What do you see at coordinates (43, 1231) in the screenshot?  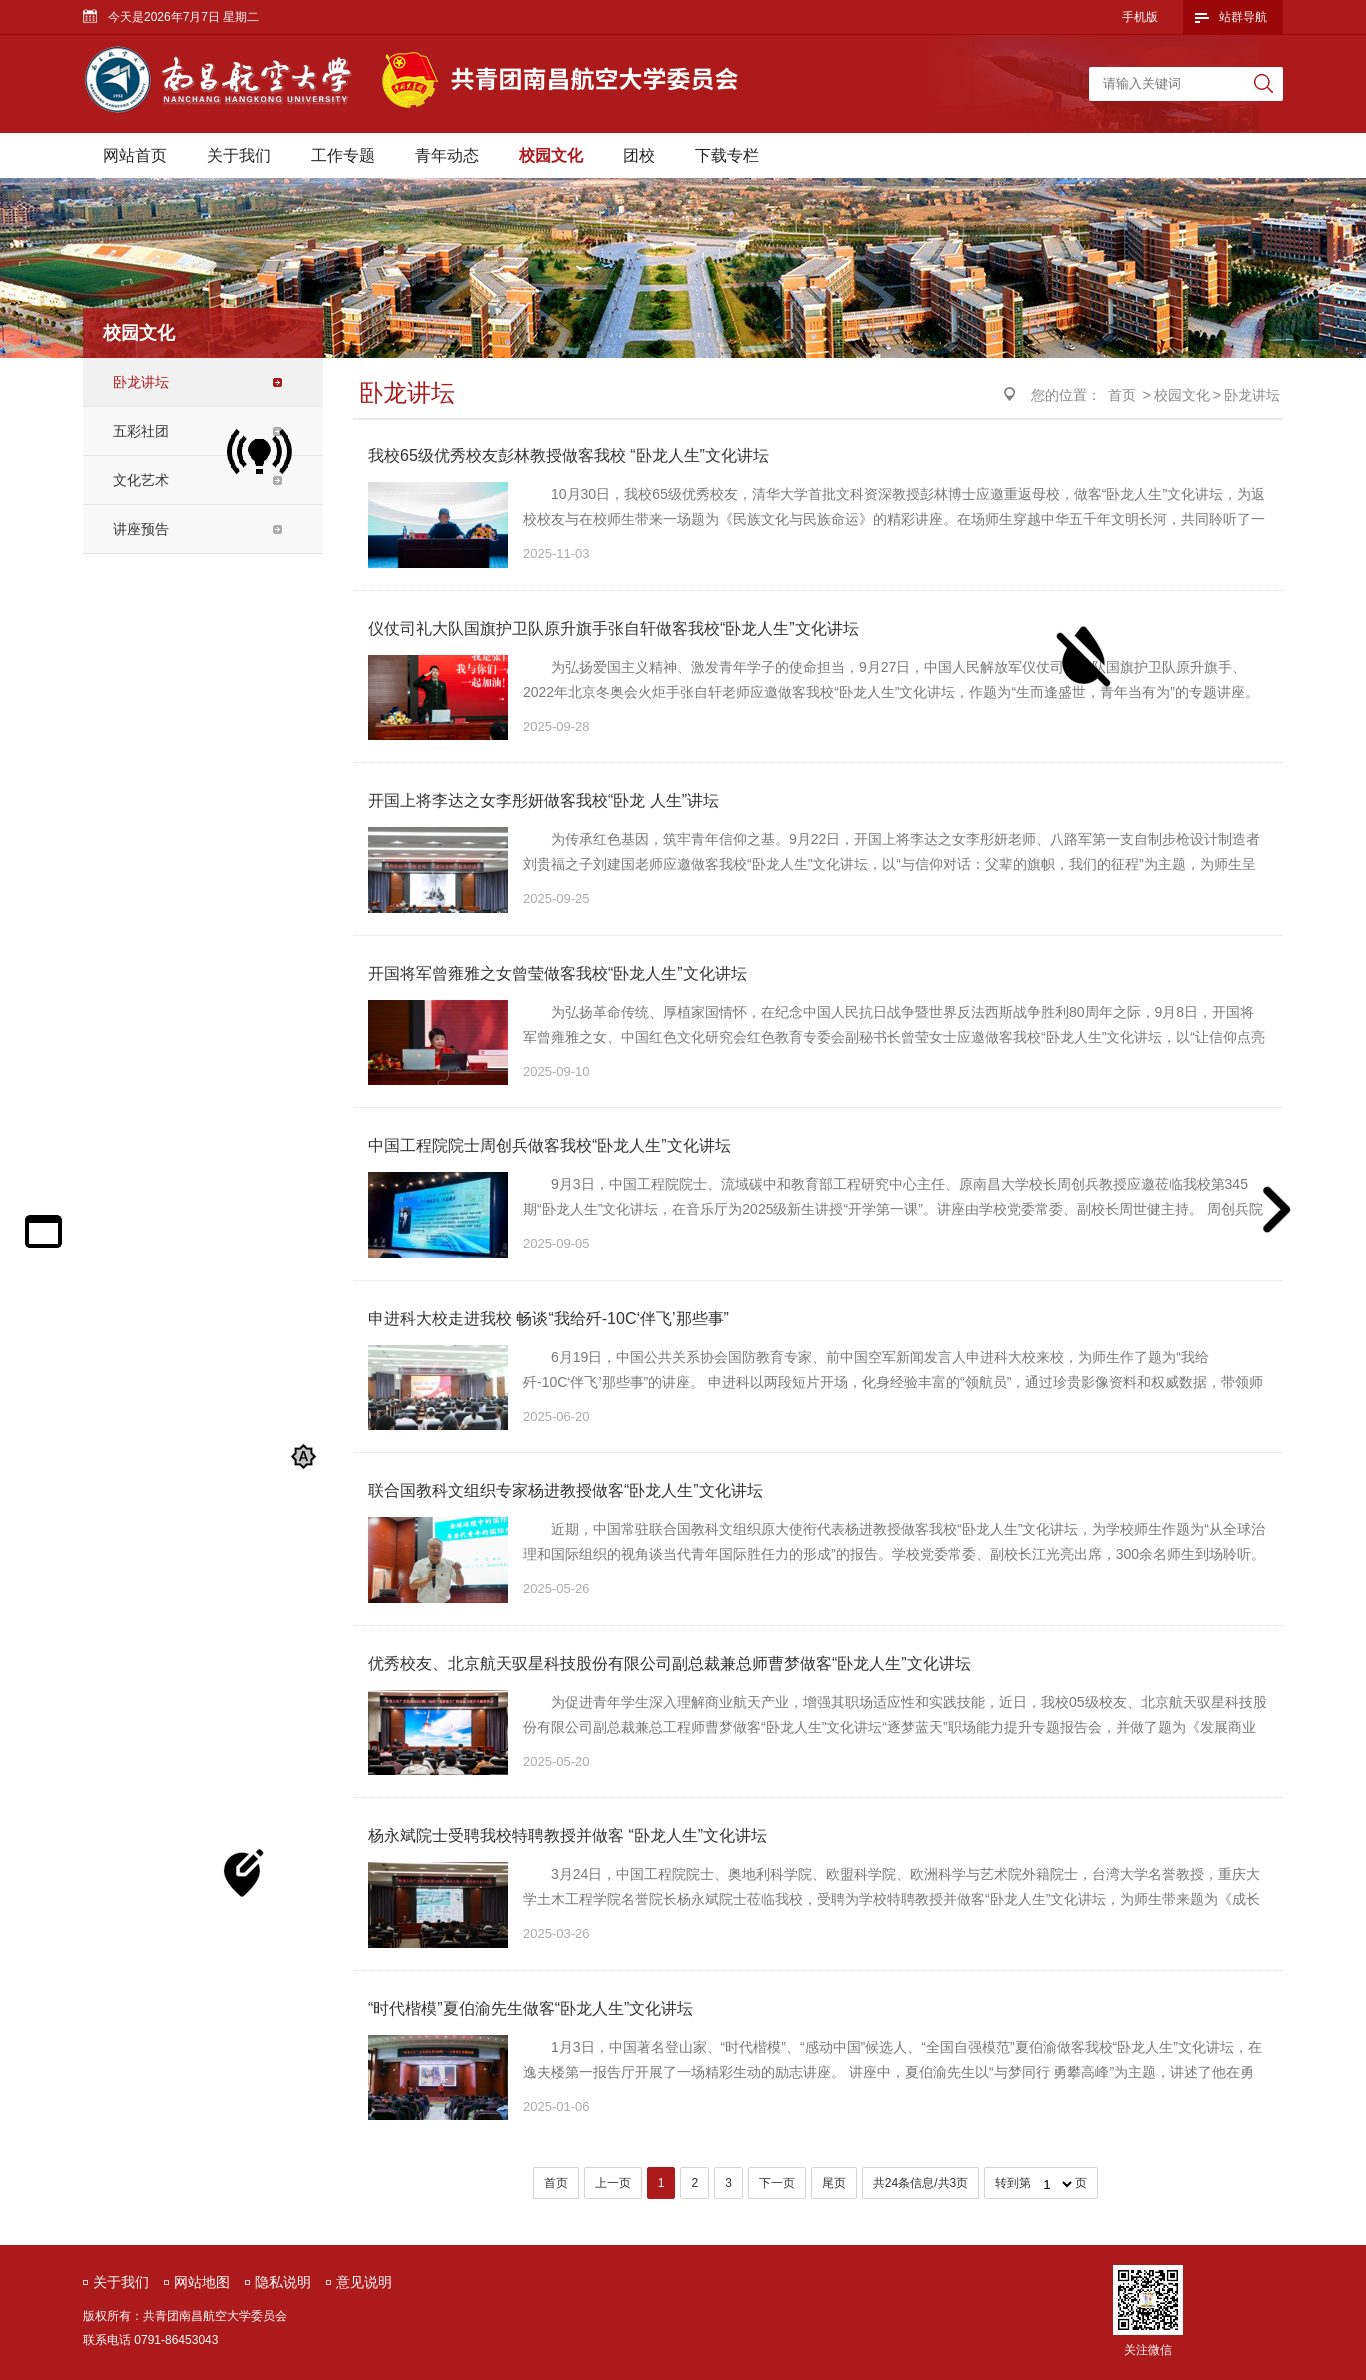 I see `open a web browser or webpage` at bounding box center [43, 1231].